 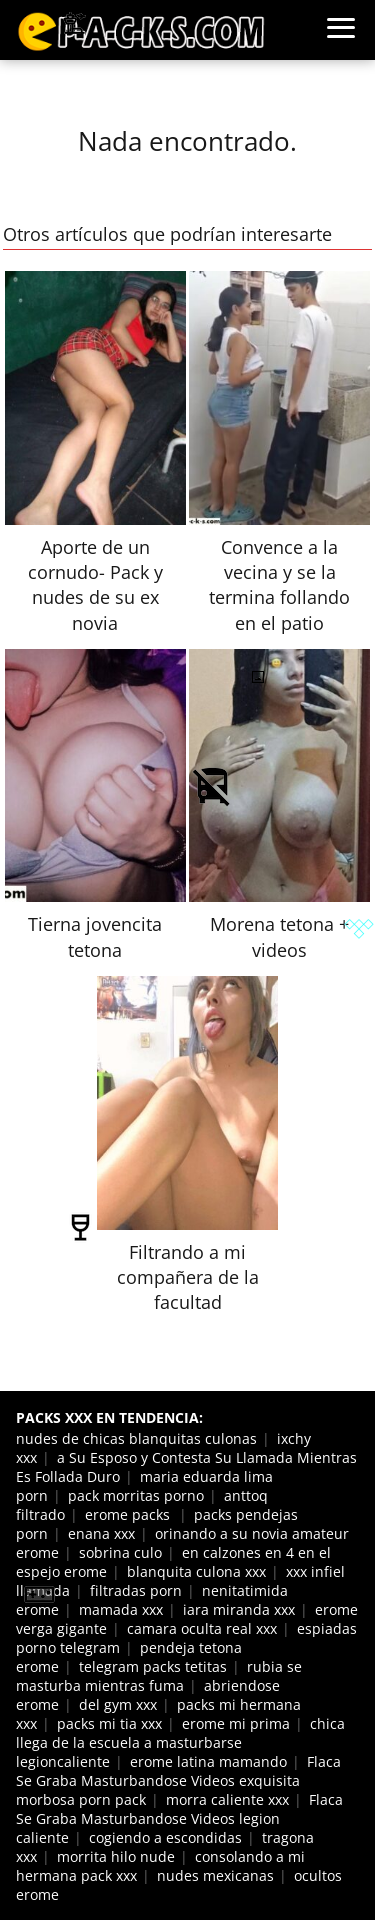 I want to click on find nearby wine bars or restaurants, so click(x=80, y=1227).